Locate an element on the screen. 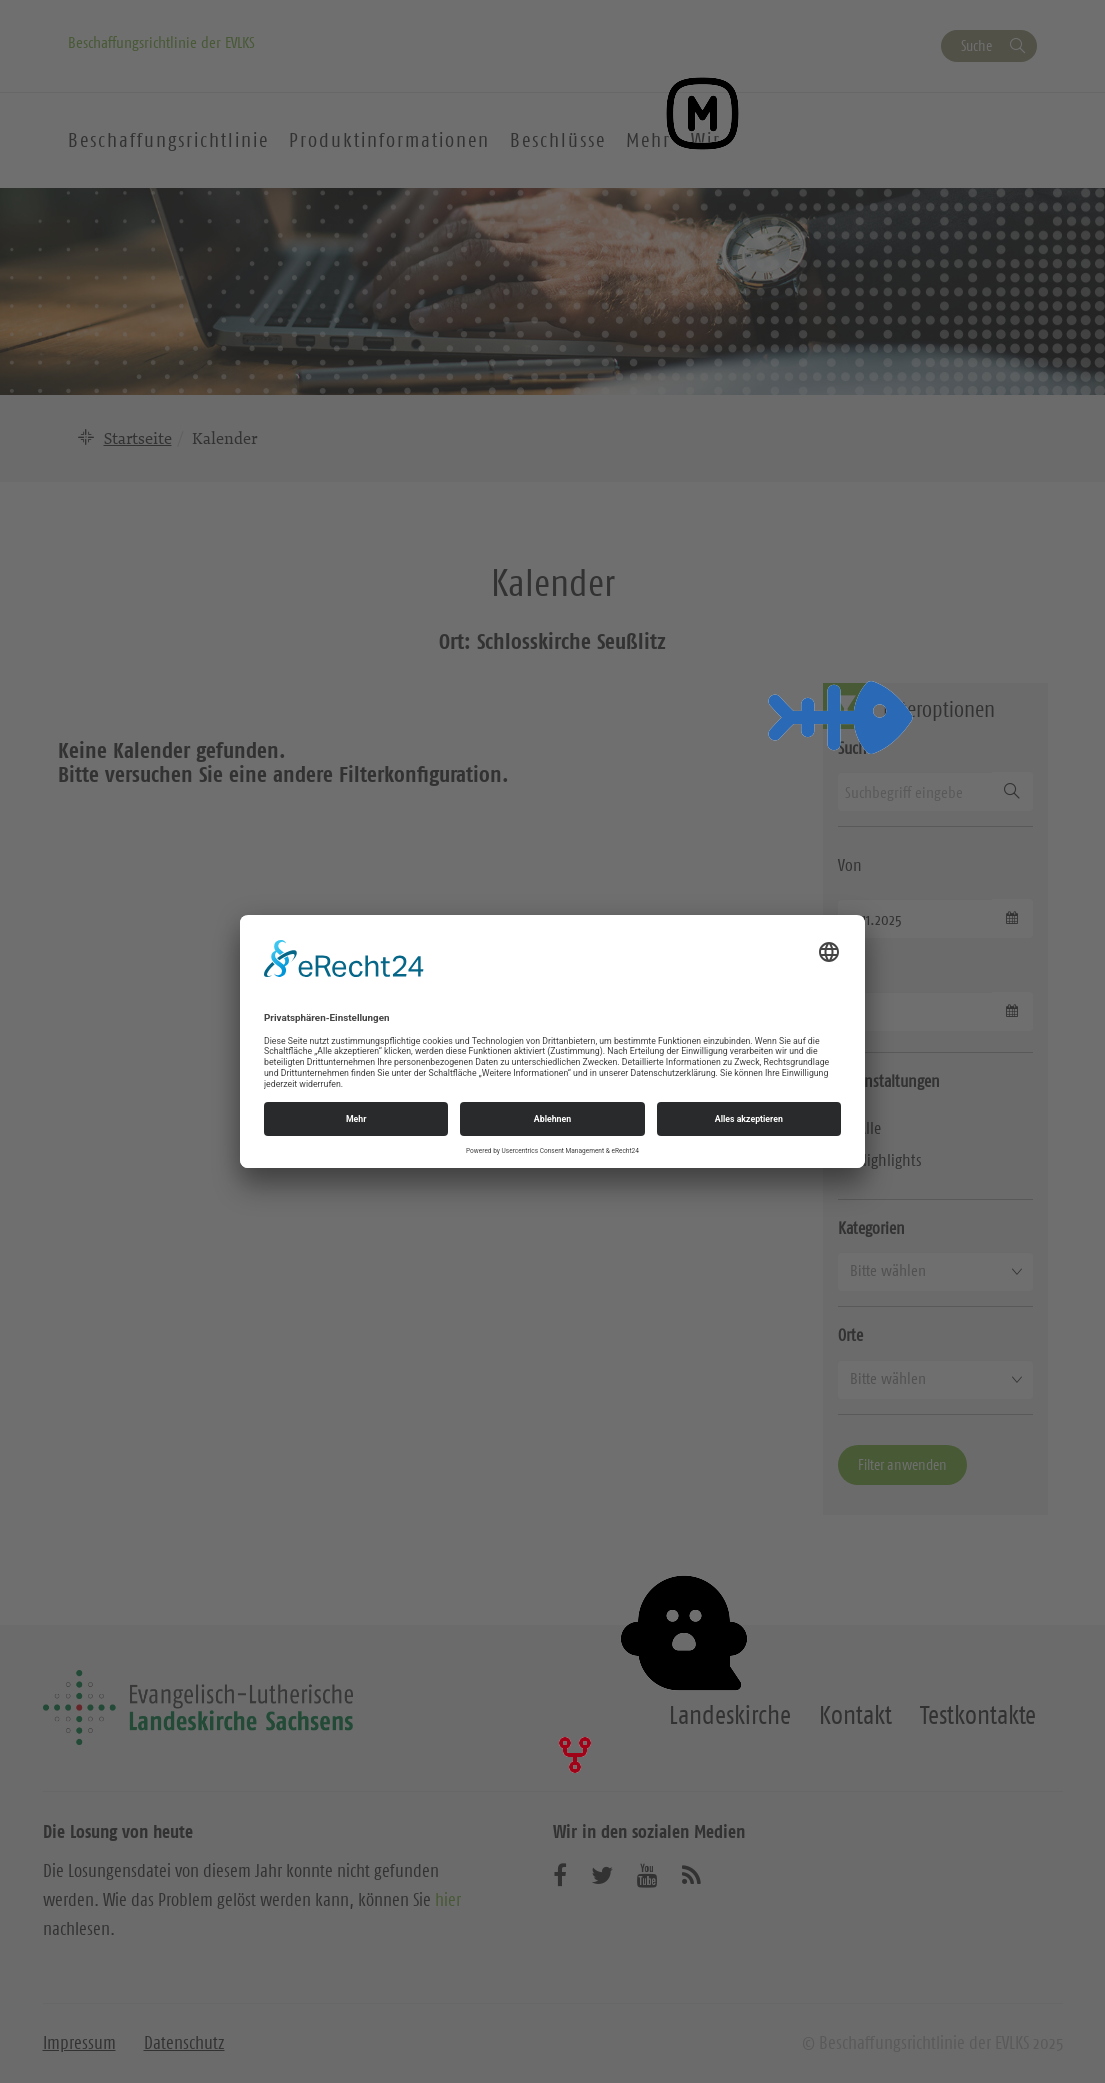 This screenshot has height=2083, width=1105. toggle ghost mode or invisible status is located at coordinates (684, 1633).